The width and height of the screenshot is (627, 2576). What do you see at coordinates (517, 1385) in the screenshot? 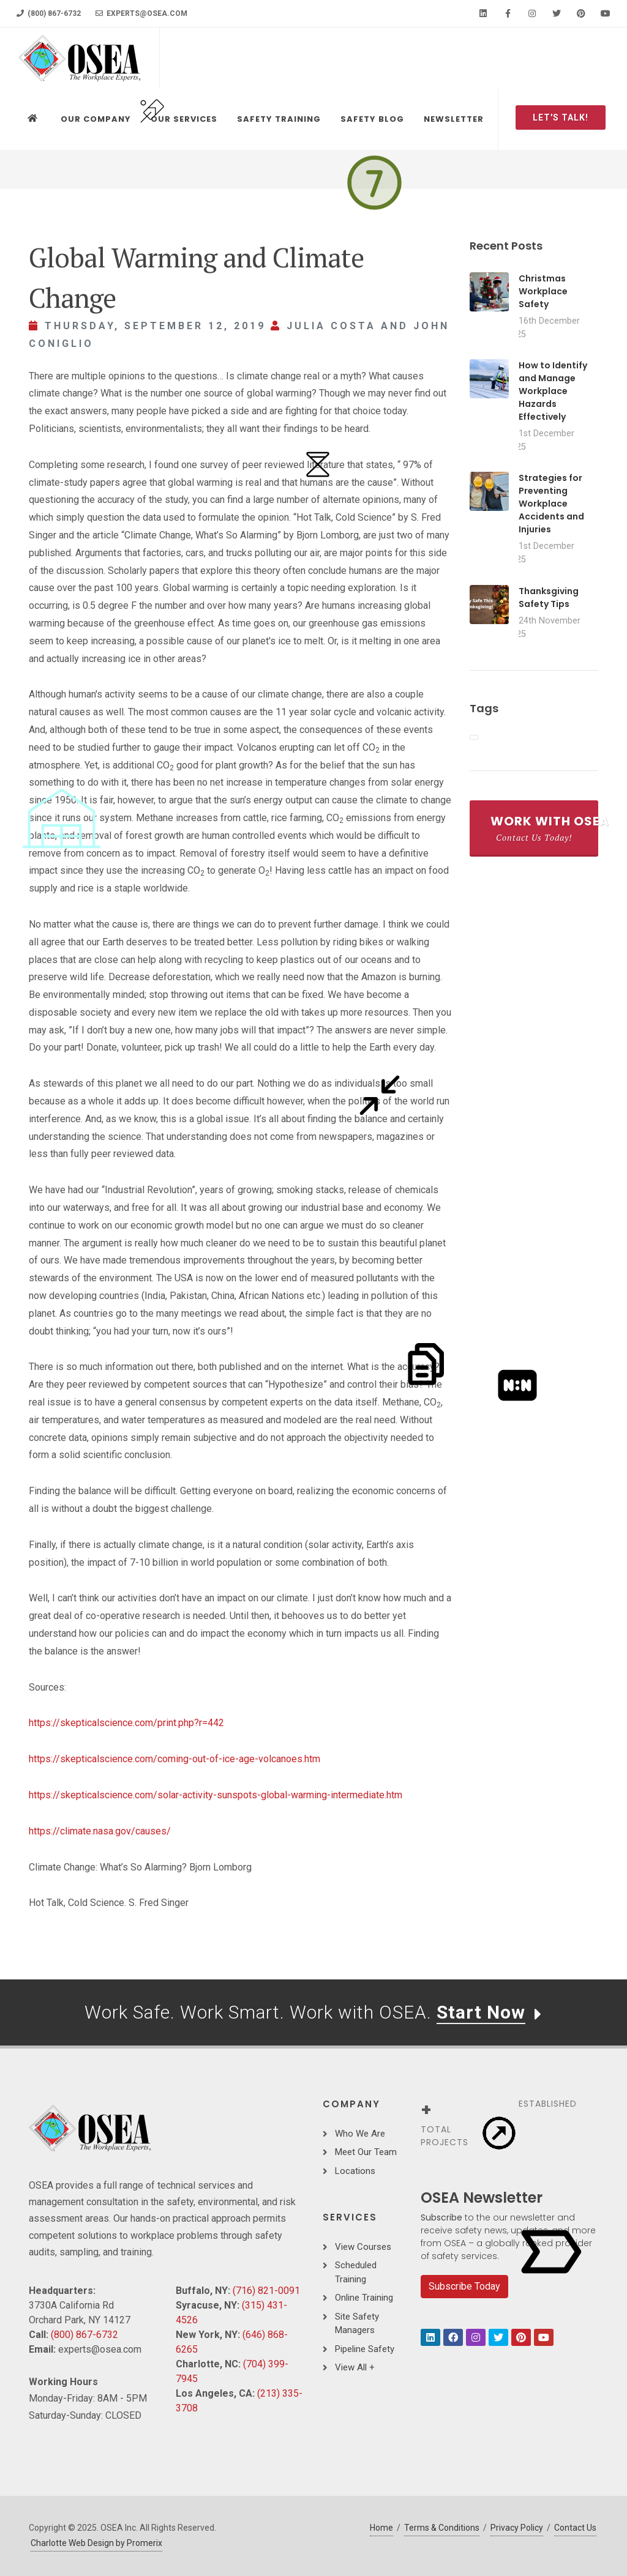
I see `indicates a many-to-many database relationship` at bounding box center [517, 1385].